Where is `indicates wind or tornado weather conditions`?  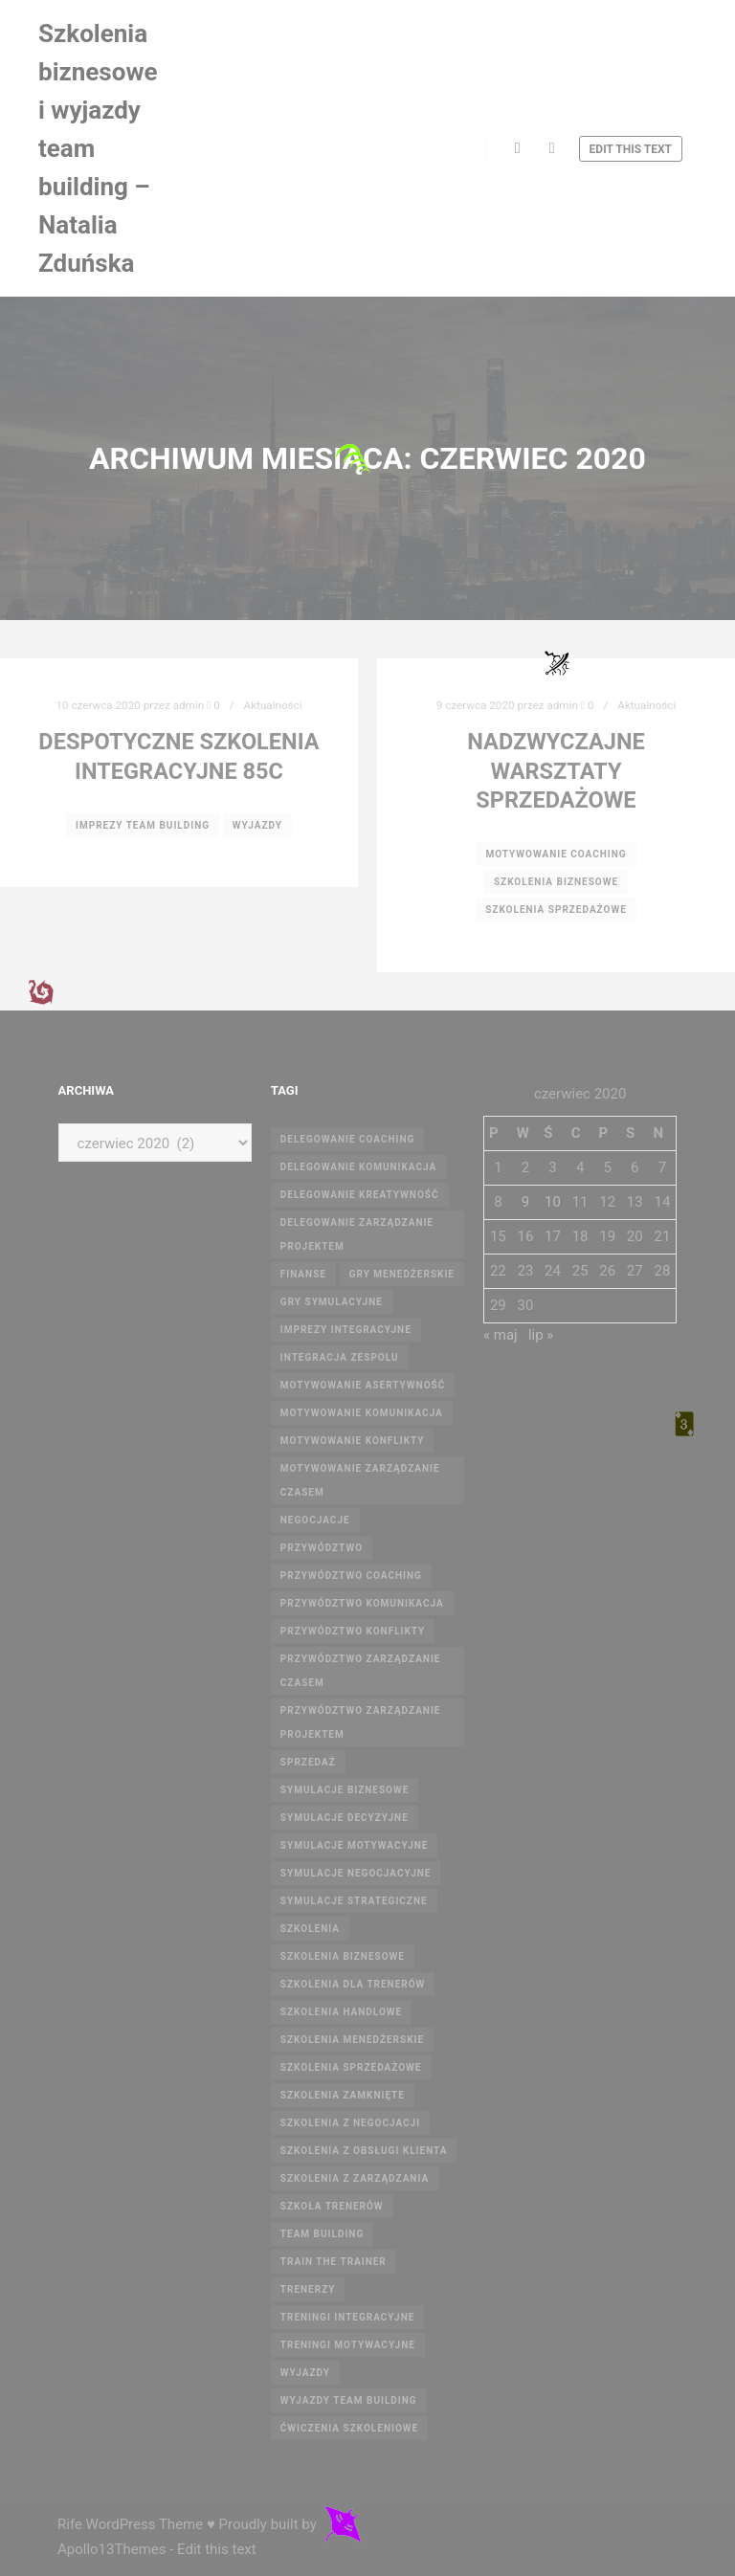
indicates wind or tornado weather conditions is located at coordinates (352, 459).